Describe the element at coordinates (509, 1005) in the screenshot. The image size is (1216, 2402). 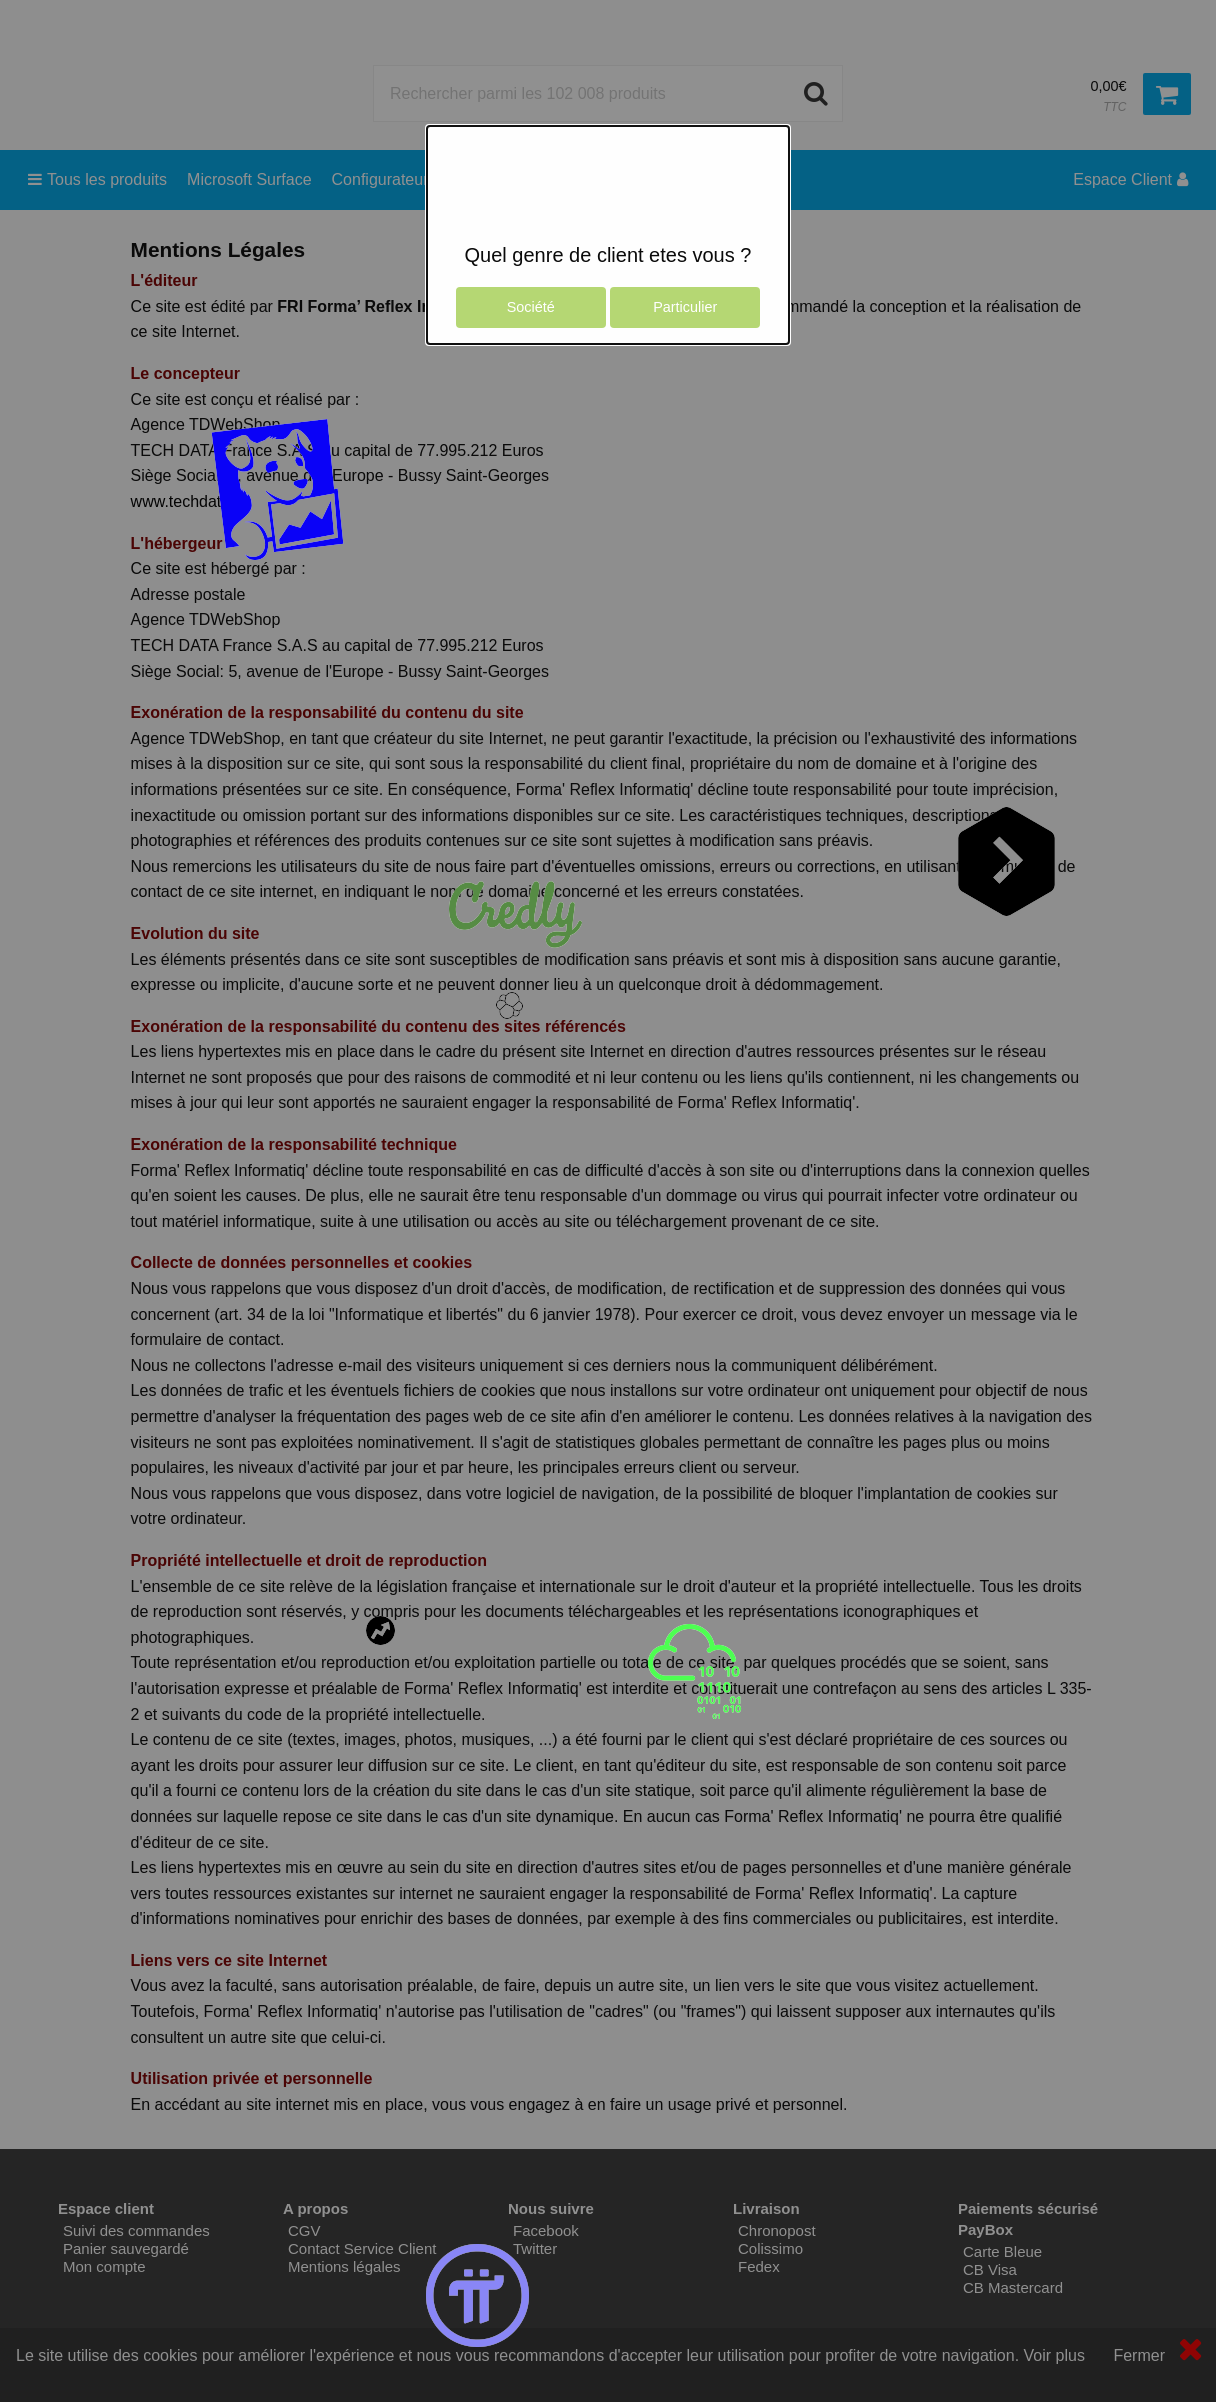
I see `elastic company logo` at that location.